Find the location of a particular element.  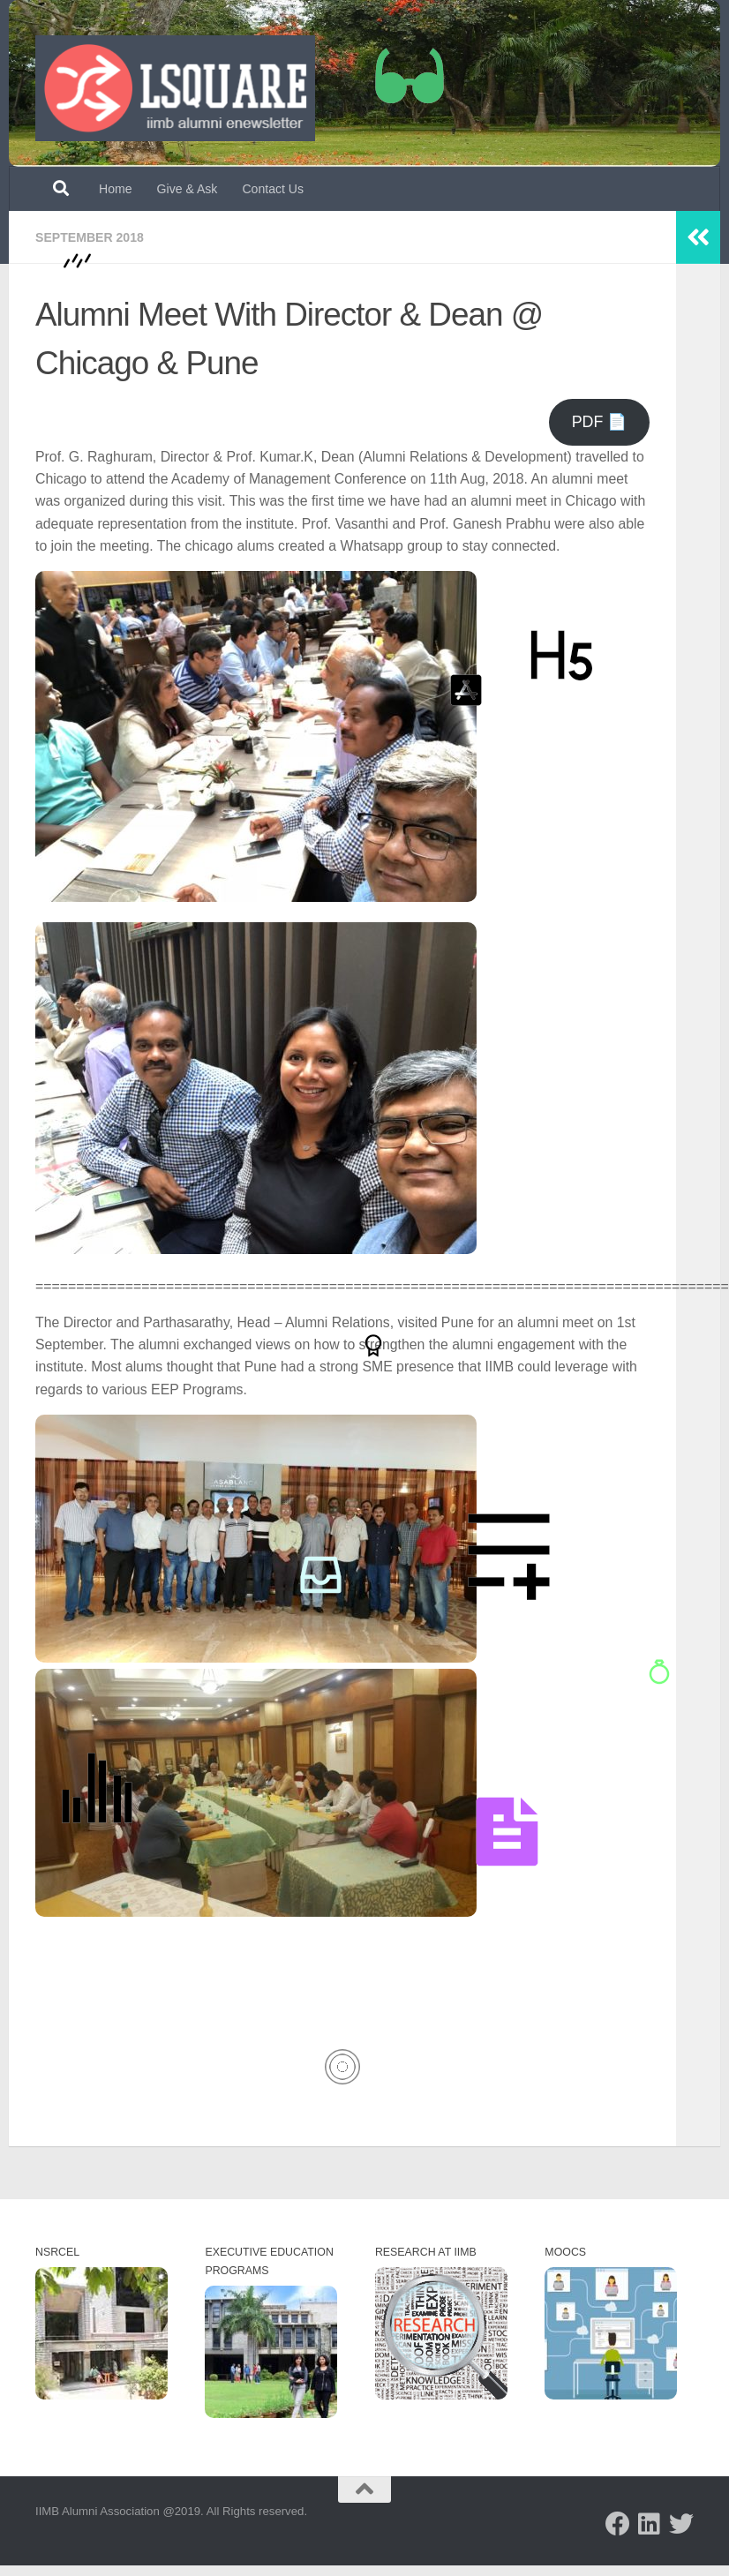

drizzle ORM logo is located at coordinates (77, 260).